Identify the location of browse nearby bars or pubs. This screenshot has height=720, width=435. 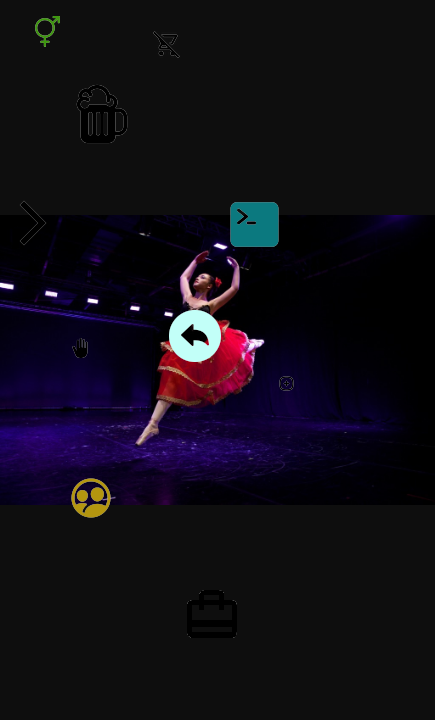
(102, 114).